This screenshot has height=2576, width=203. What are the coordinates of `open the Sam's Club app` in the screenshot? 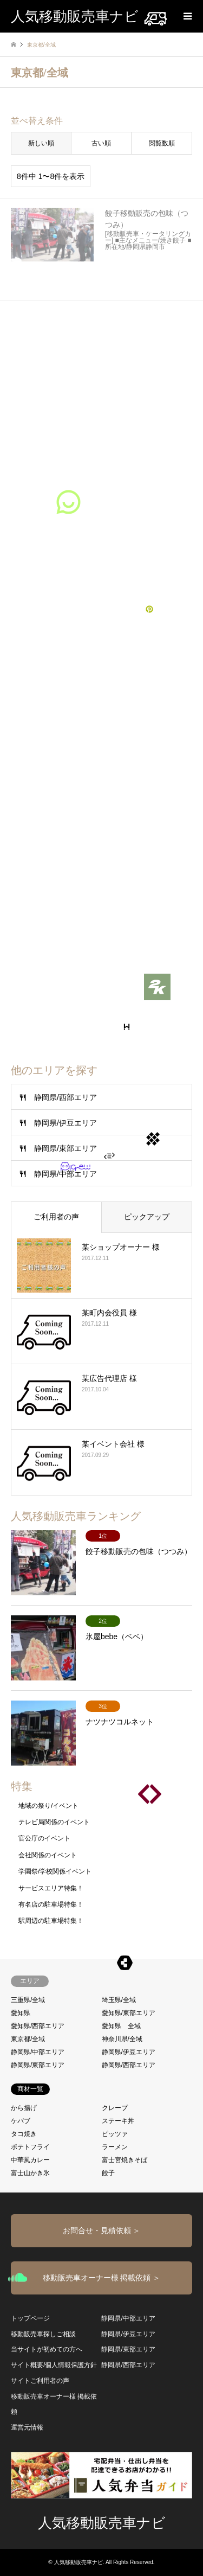 It's located at (149, 1794).